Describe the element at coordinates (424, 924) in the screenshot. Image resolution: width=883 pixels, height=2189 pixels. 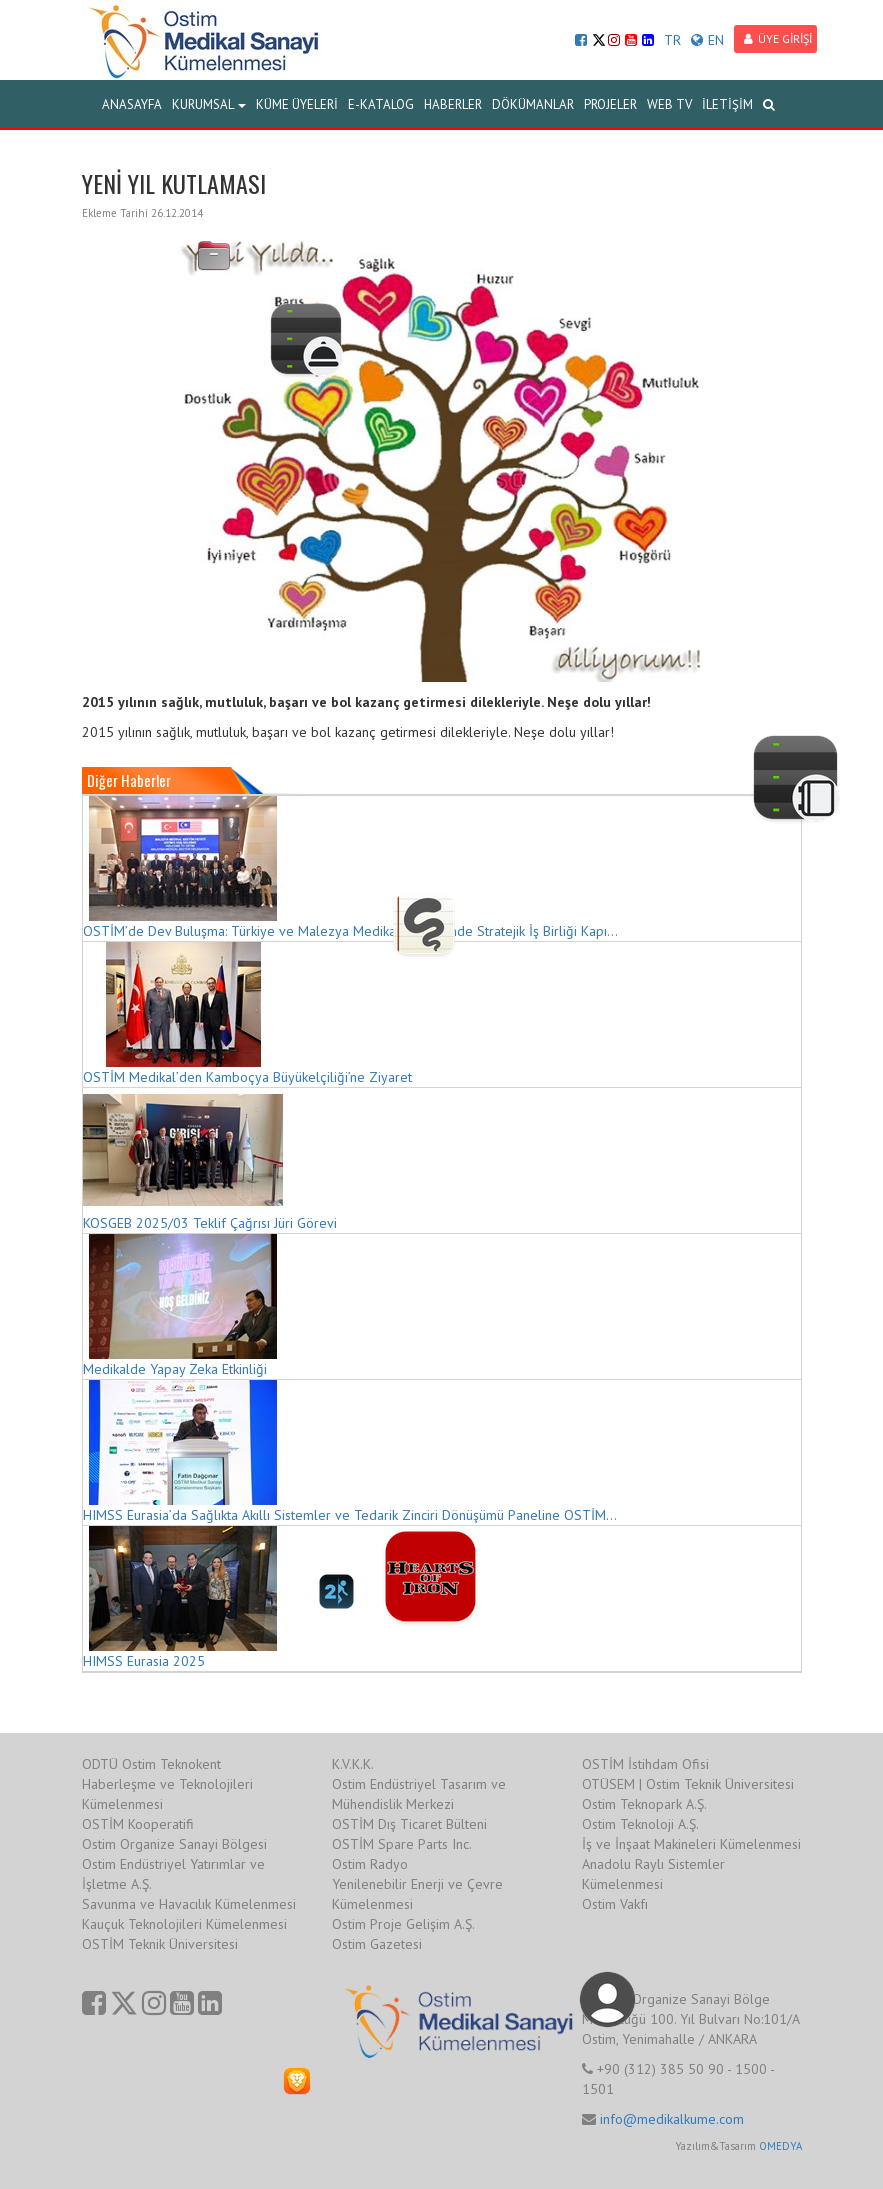
I see `open rnote handwriting and note-taking app` at that location.